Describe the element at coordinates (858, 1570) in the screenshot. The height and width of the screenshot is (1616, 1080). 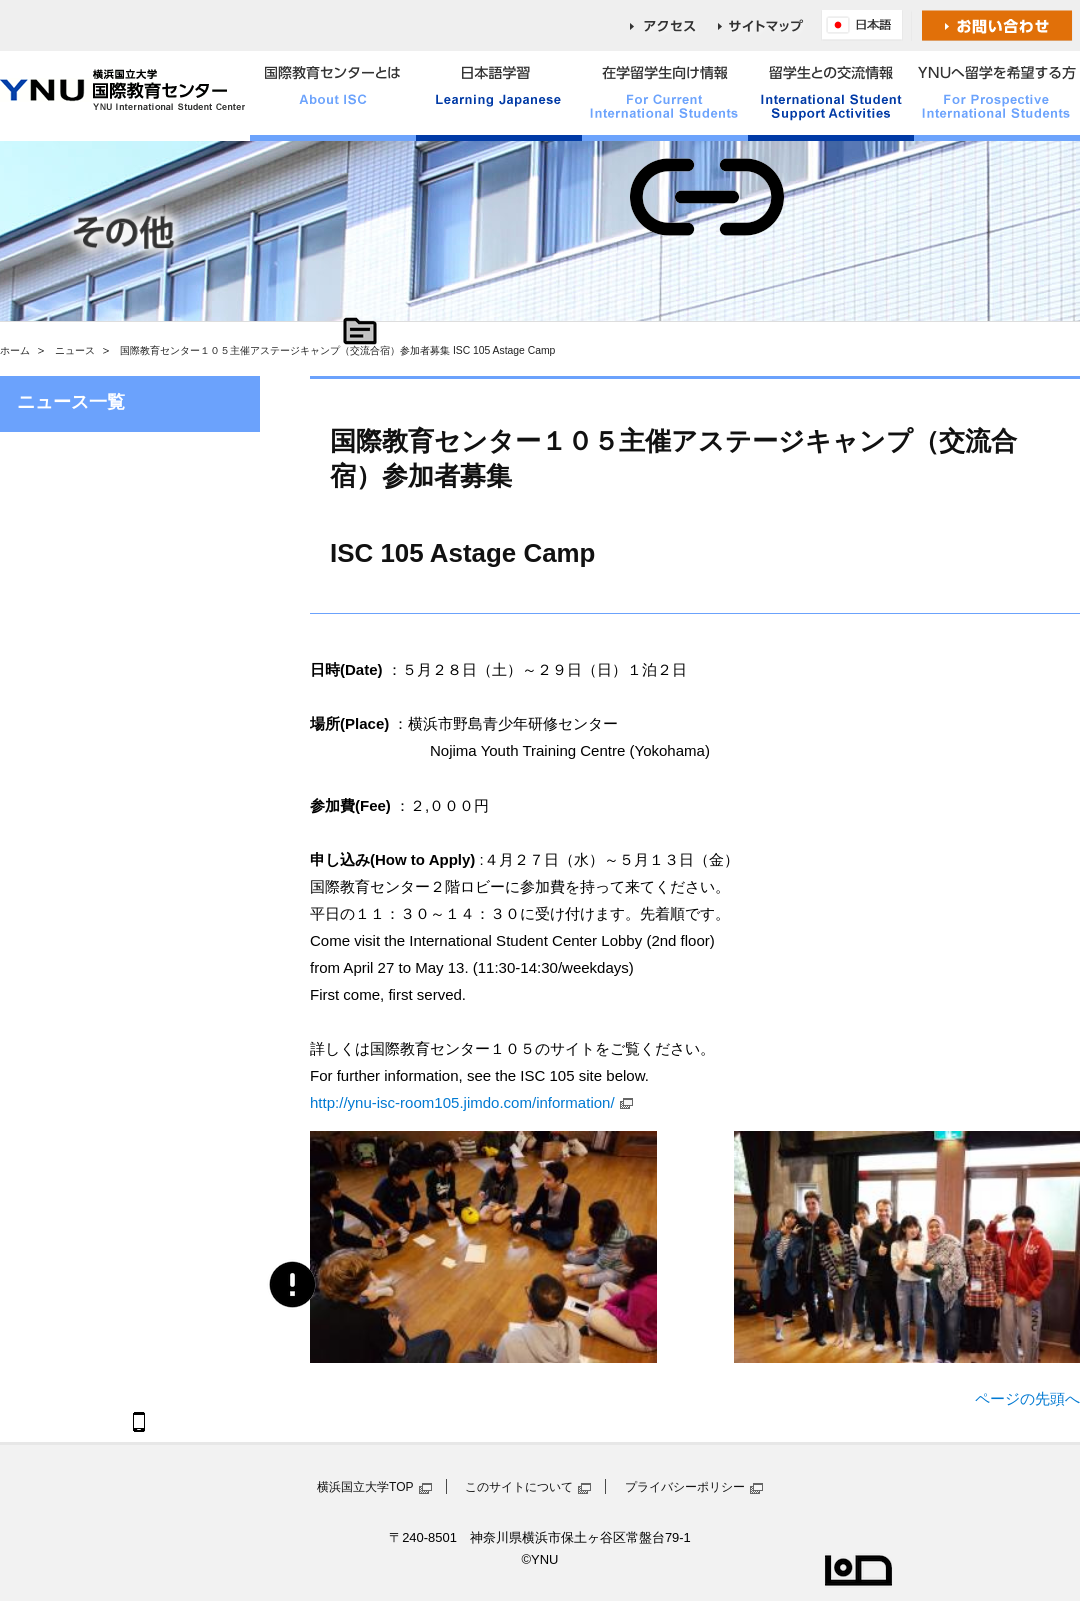
I see `select a private suite seat option` at that location.